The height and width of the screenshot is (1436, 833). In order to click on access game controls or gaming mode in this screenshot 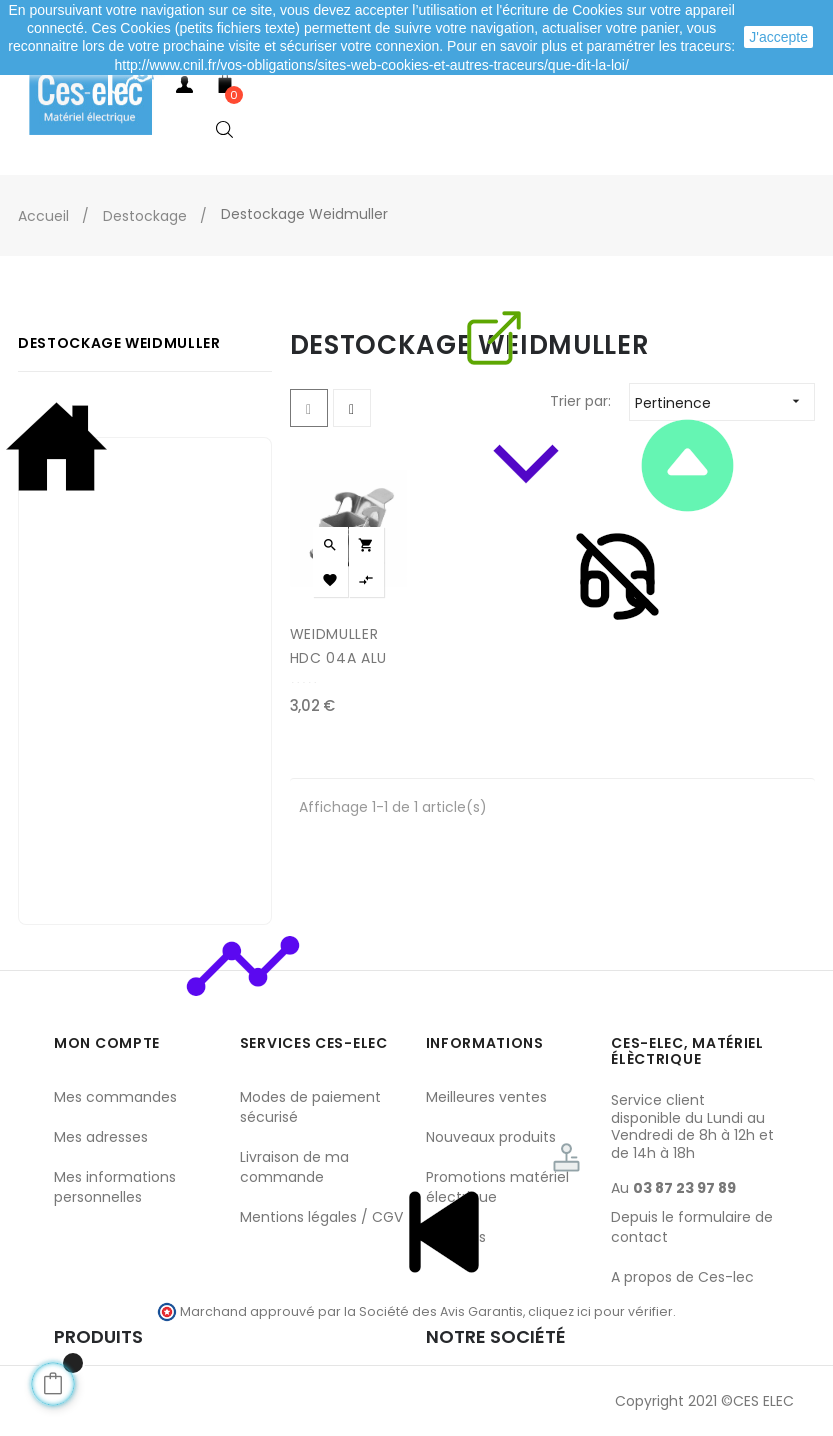, I will do `click(566, 1158)`.